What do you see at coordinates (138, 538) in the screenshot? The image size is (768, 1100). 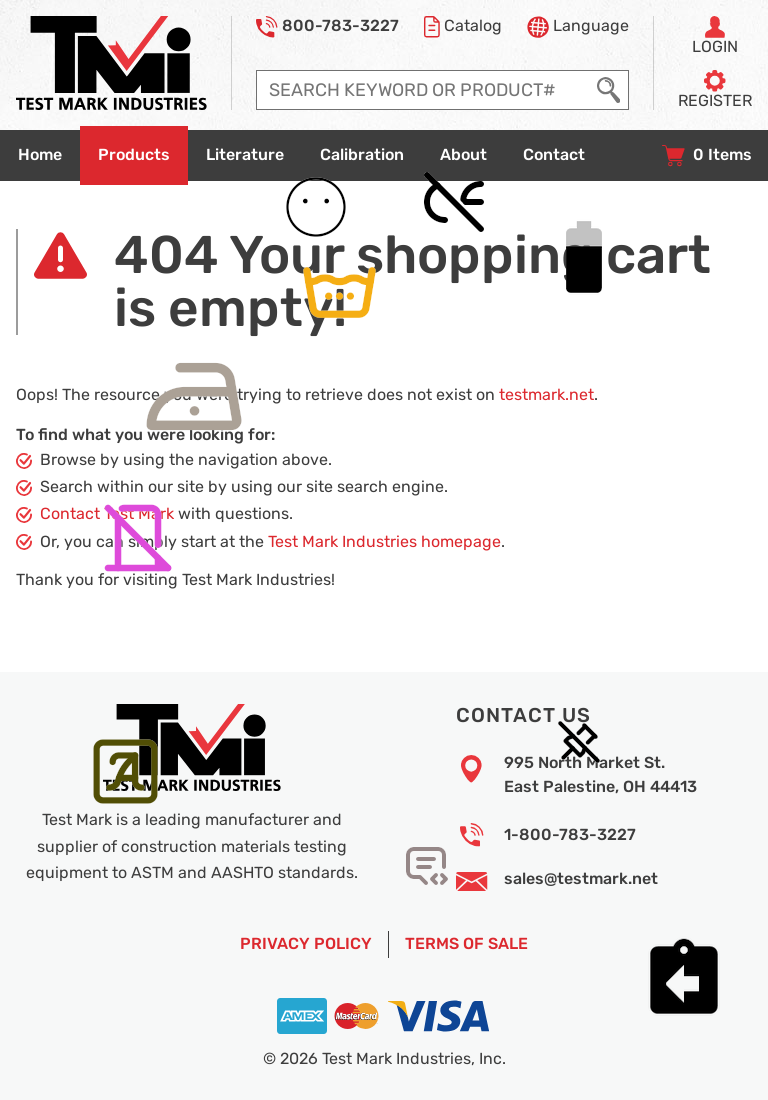 I see `door access disabled or unavailable` at bounding box center [138, 538].